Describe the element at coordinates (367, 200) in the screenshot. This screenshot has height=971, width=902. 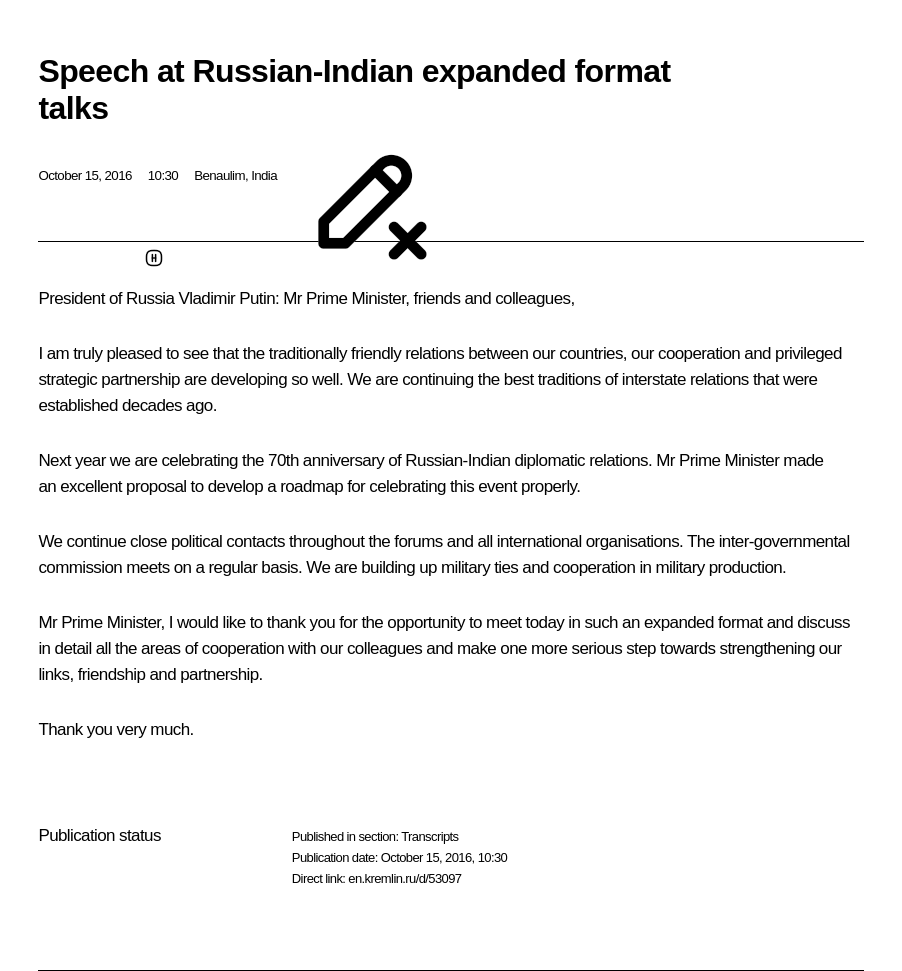
I see `cancel editing mode` at that location.